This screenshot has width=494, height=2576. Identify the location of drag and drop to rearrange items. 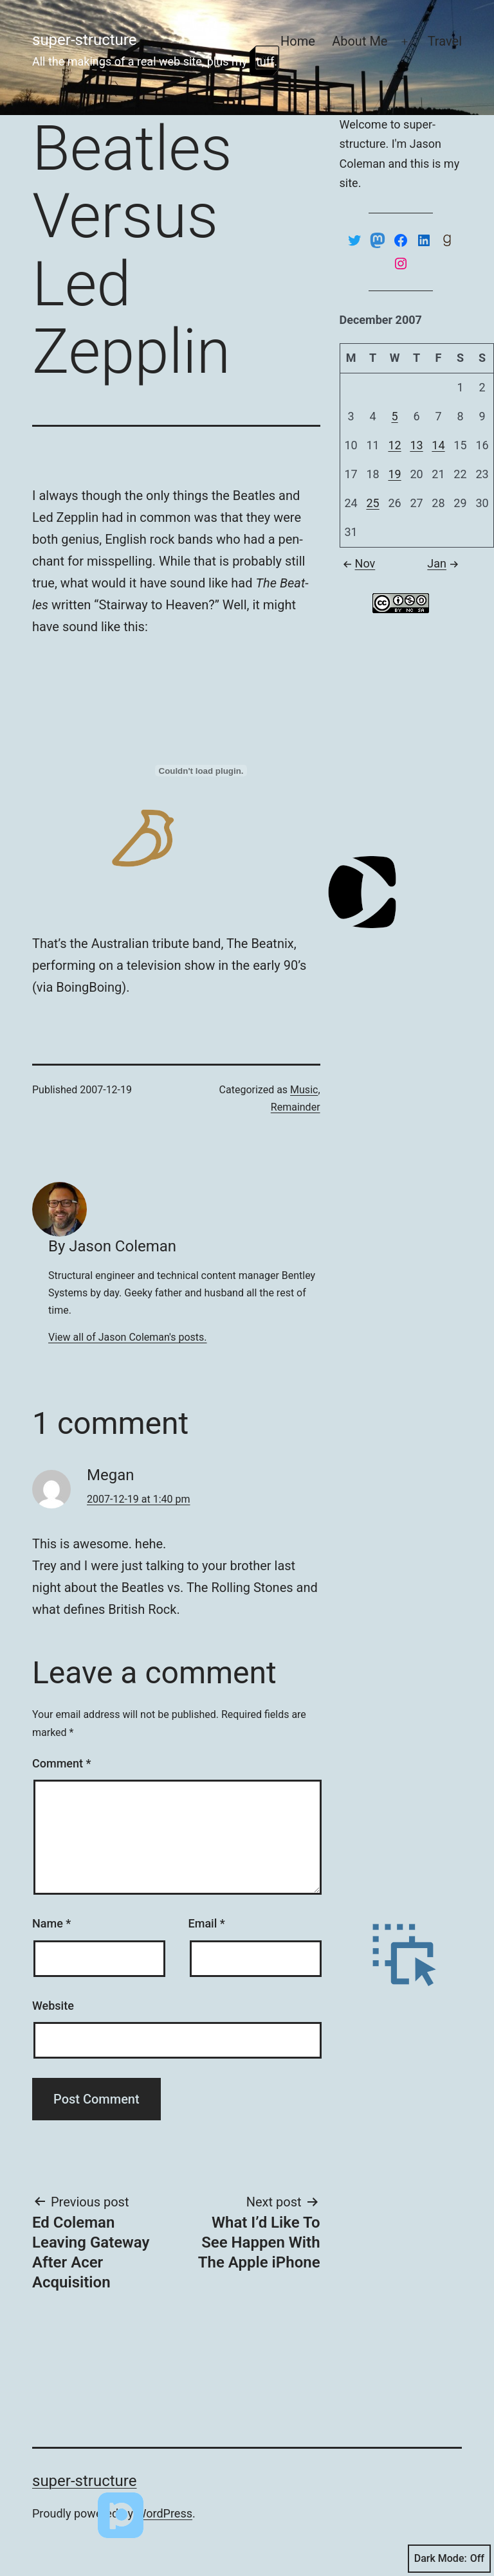
(403, 1954).